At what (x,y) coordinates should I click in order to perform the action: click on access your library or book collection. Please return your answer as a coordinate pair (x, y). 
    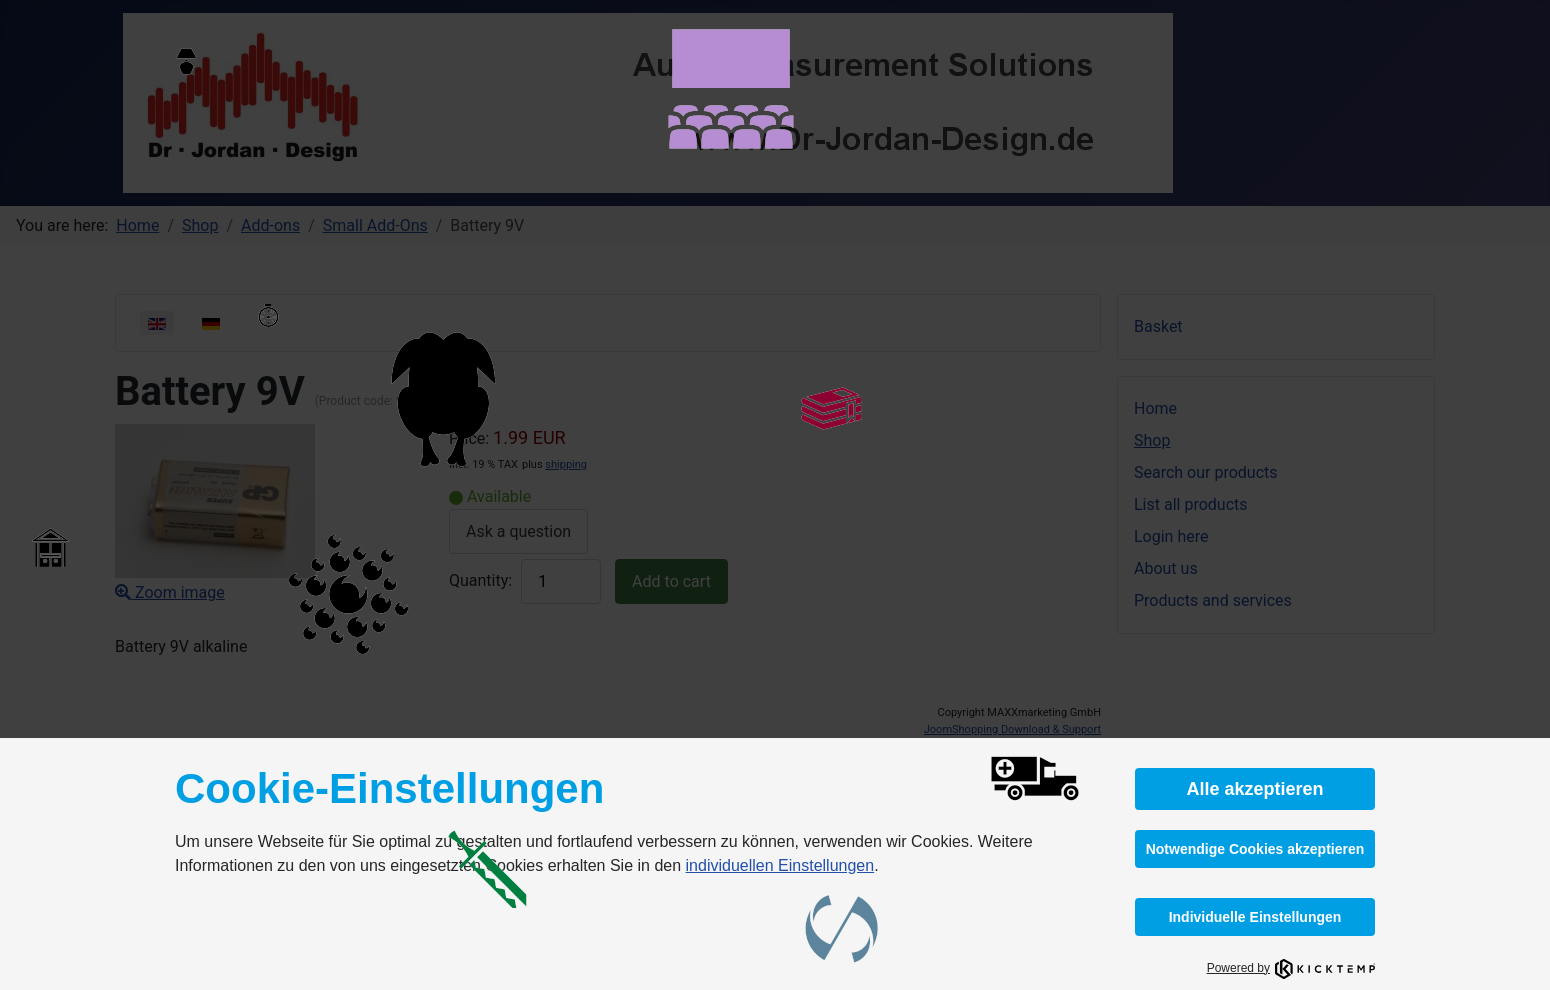
    Looking at the image, I should click on (831, 408).